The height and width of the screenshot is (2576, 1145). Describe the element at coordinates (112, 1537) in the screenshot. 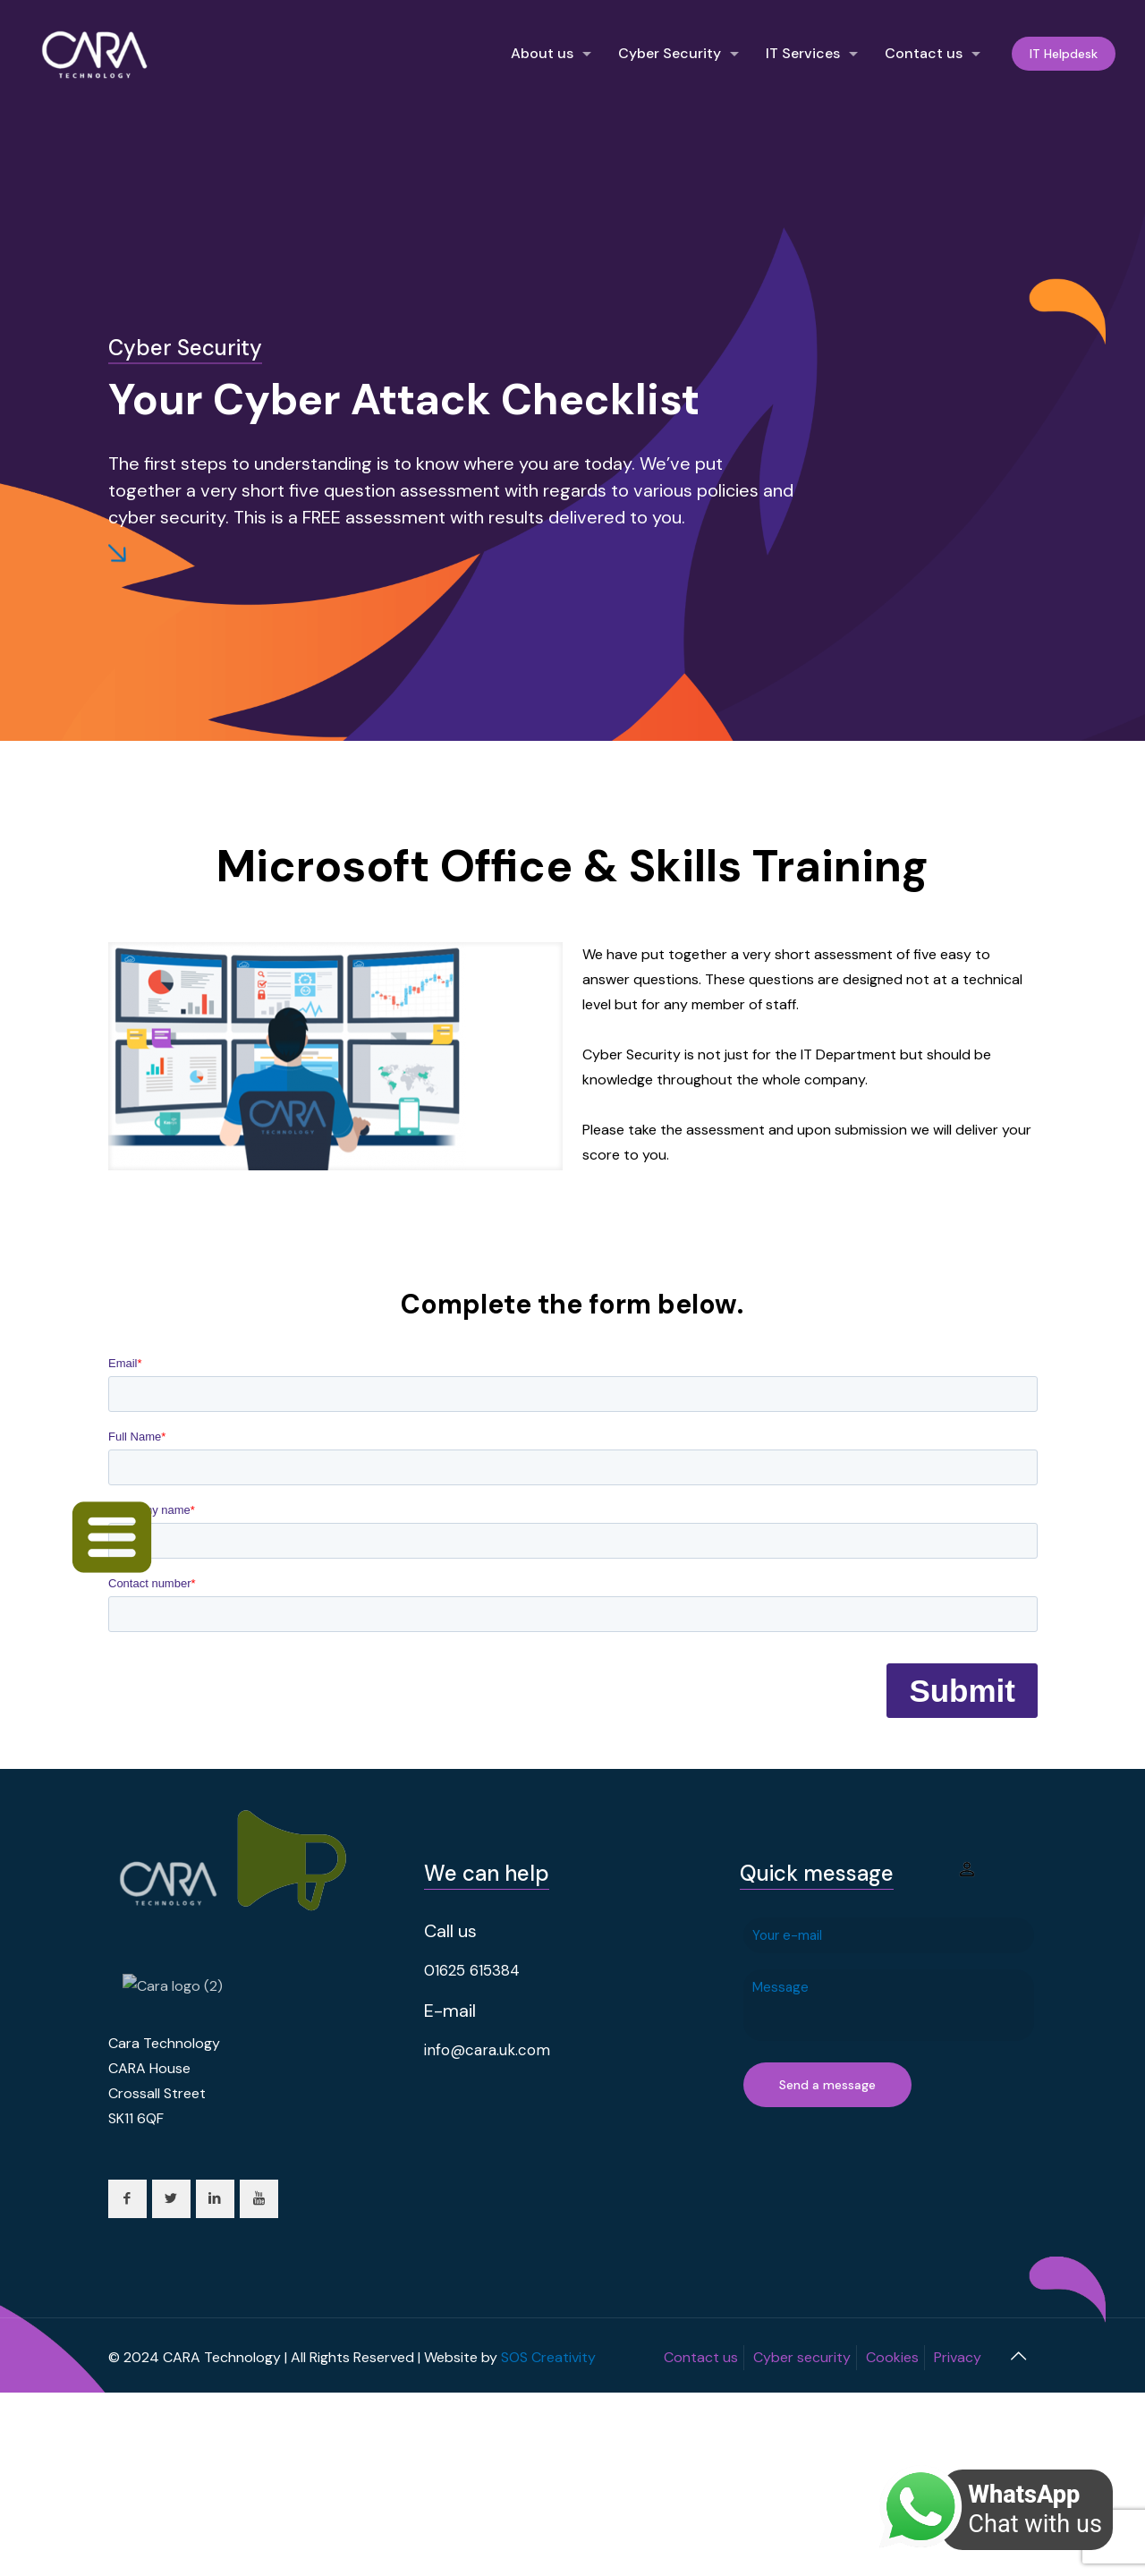

I see `view article or document content` at that location.